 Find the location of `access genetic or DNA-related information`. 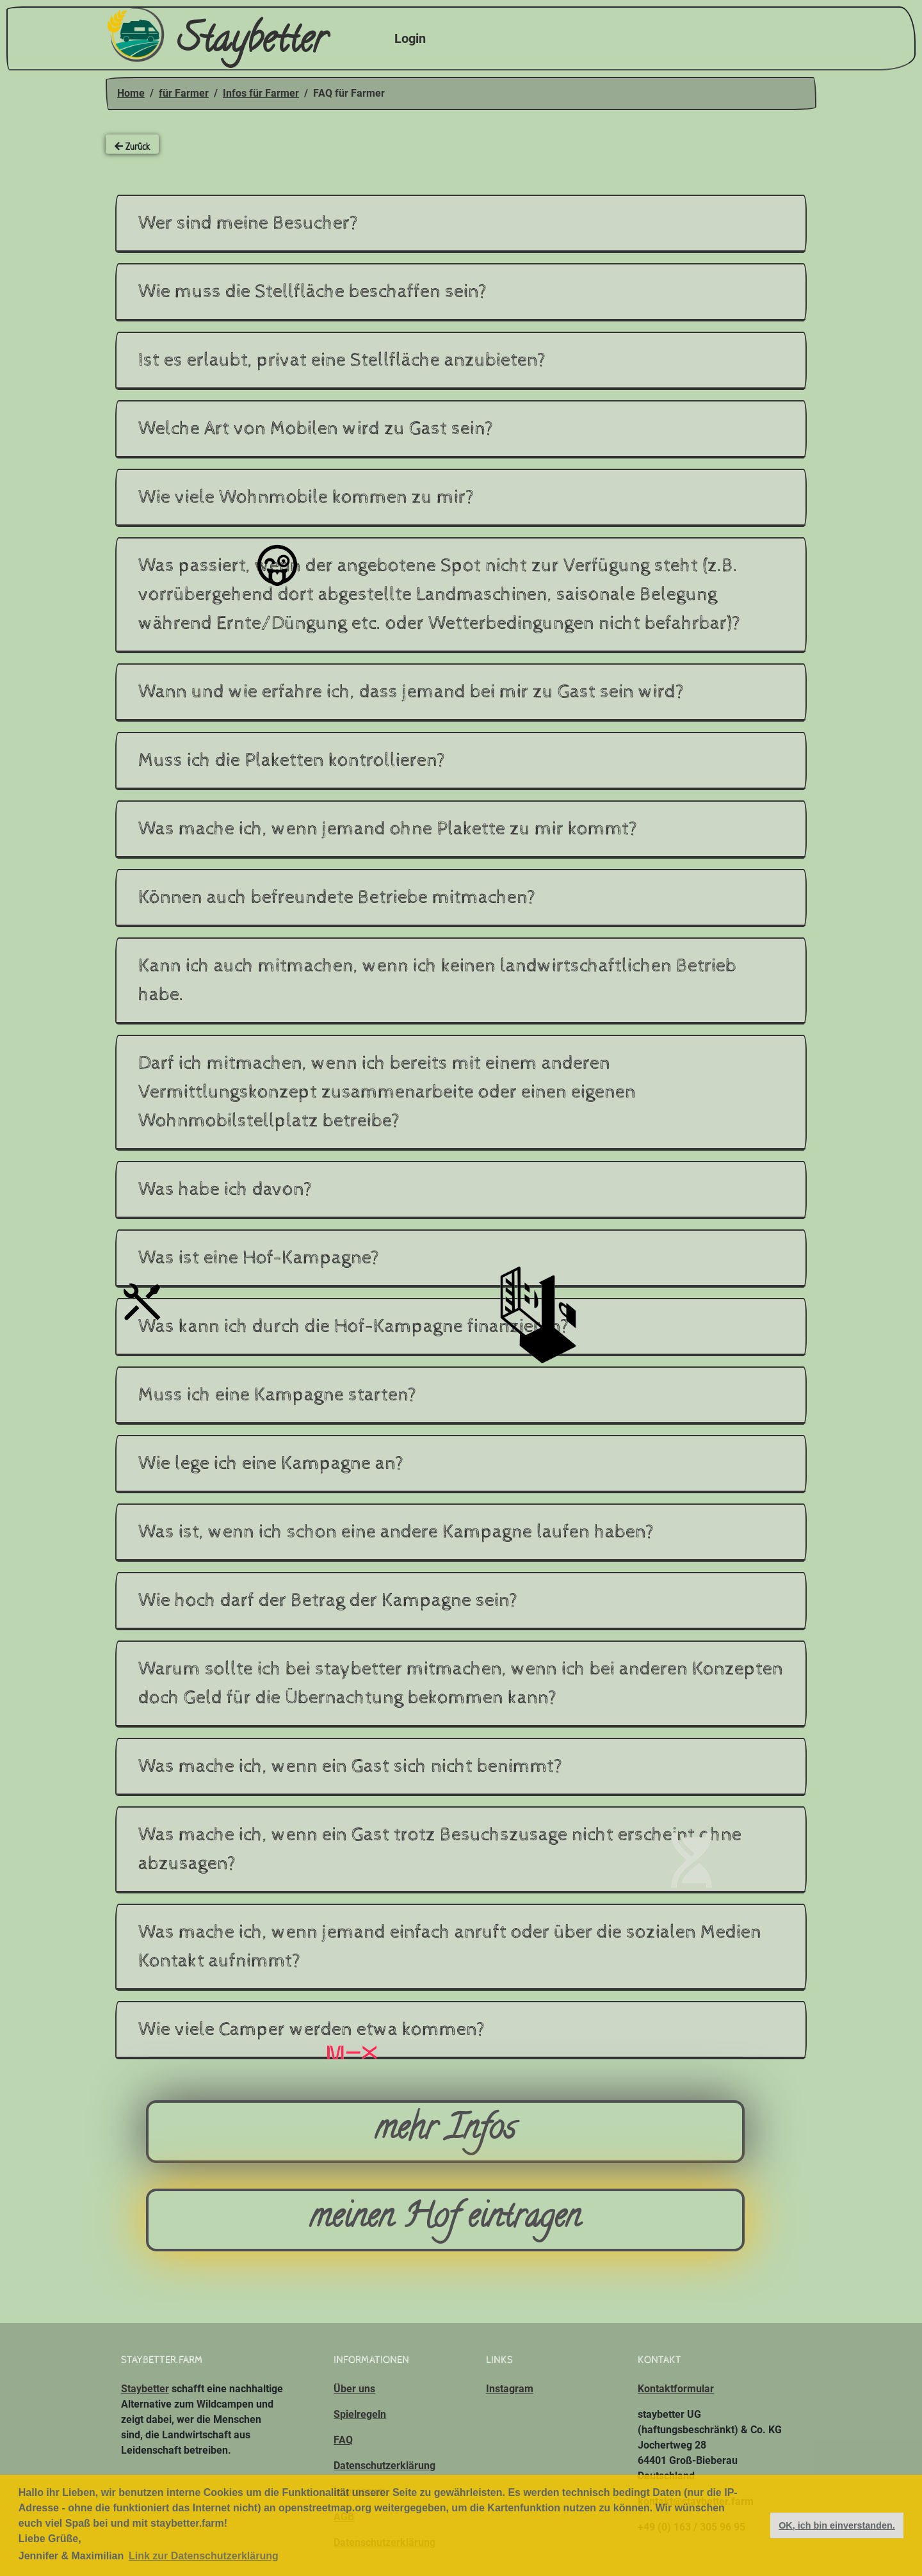

access genetic or DNA-related information is located at coordinates (691, 1860).